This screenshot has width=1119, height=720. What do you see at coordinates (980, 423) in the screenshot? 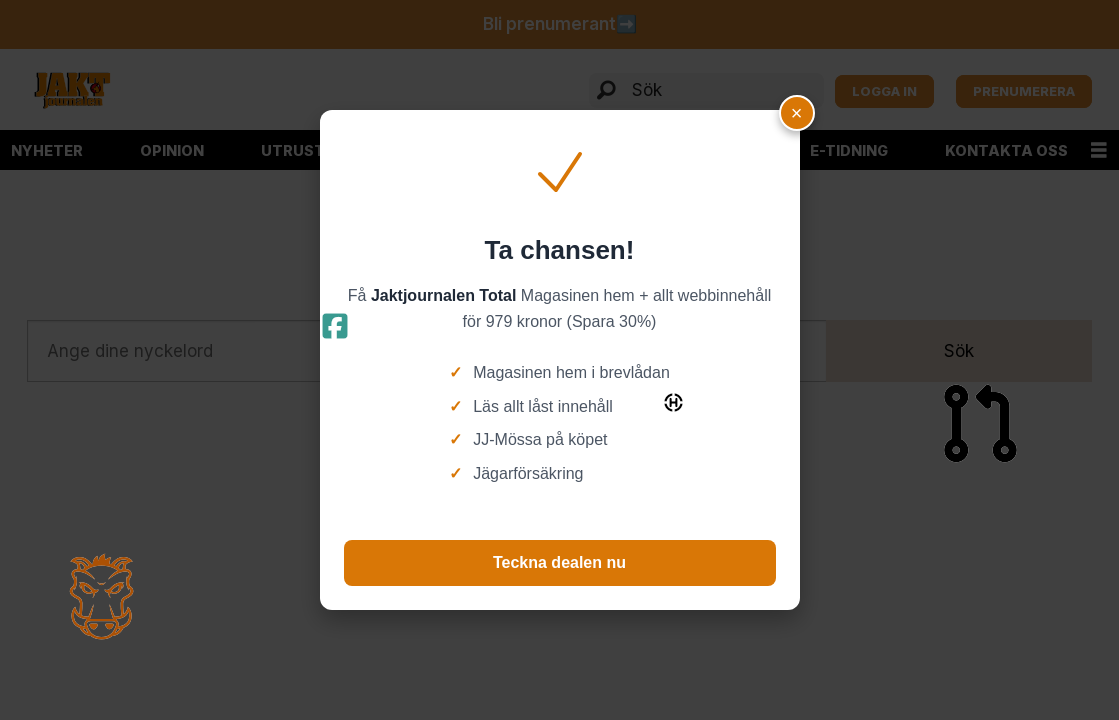
I see `view pull request details` at bounding box center [980, 423].